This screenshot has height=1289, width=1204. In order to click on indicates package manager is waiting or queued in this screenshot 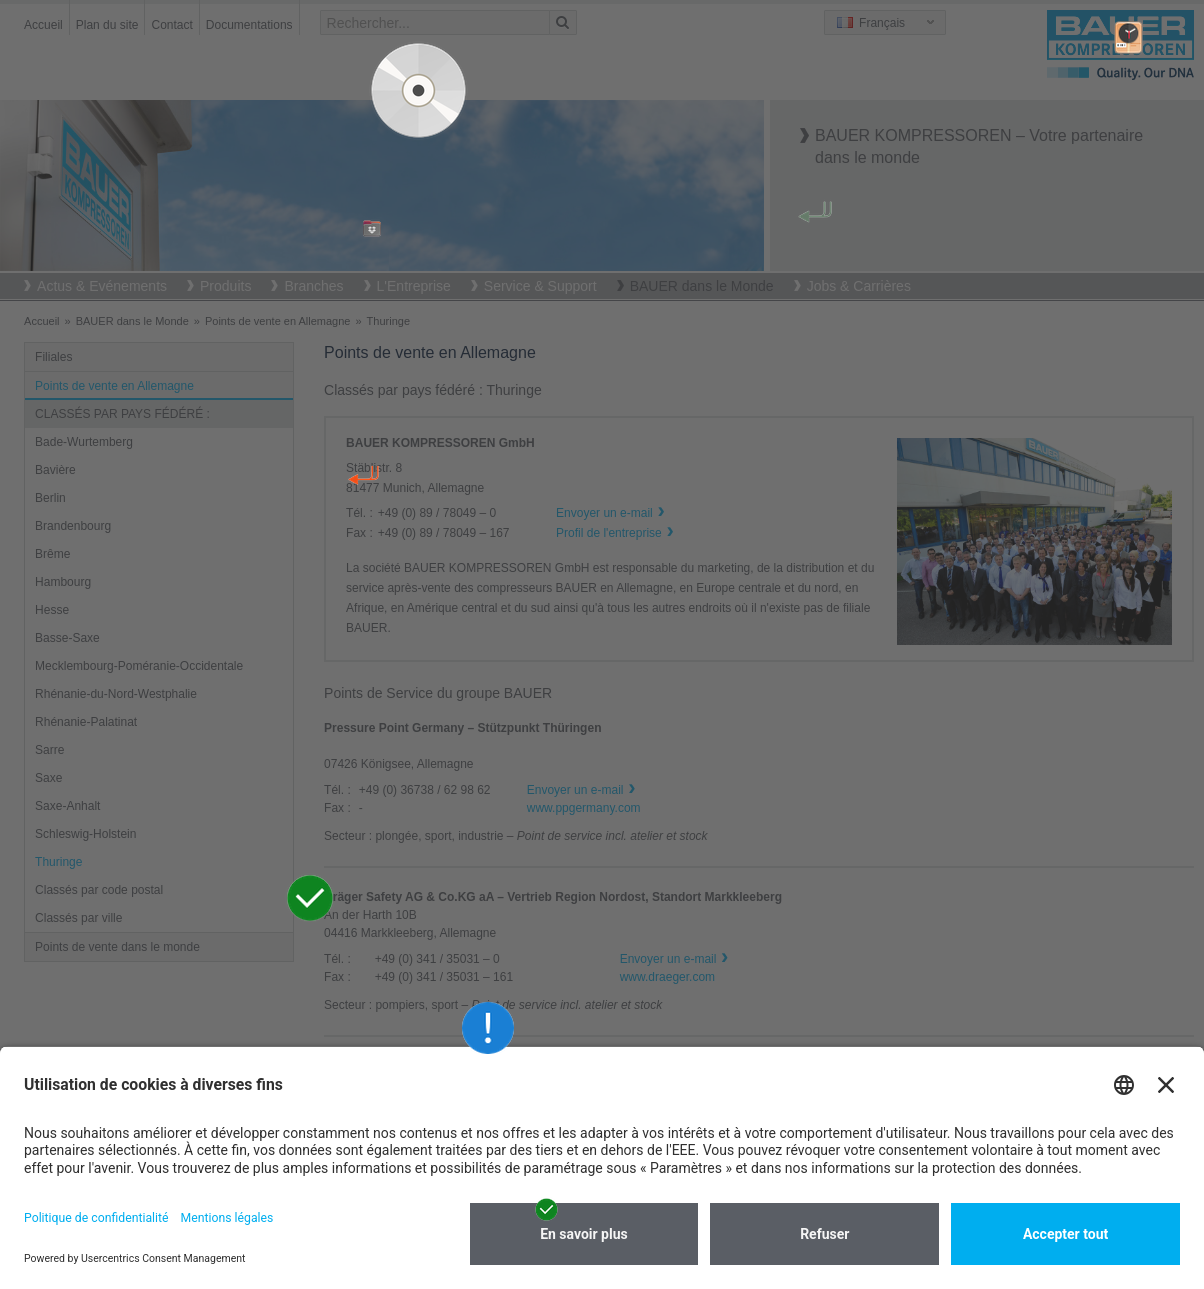, I will do `click(1128, 37)`.